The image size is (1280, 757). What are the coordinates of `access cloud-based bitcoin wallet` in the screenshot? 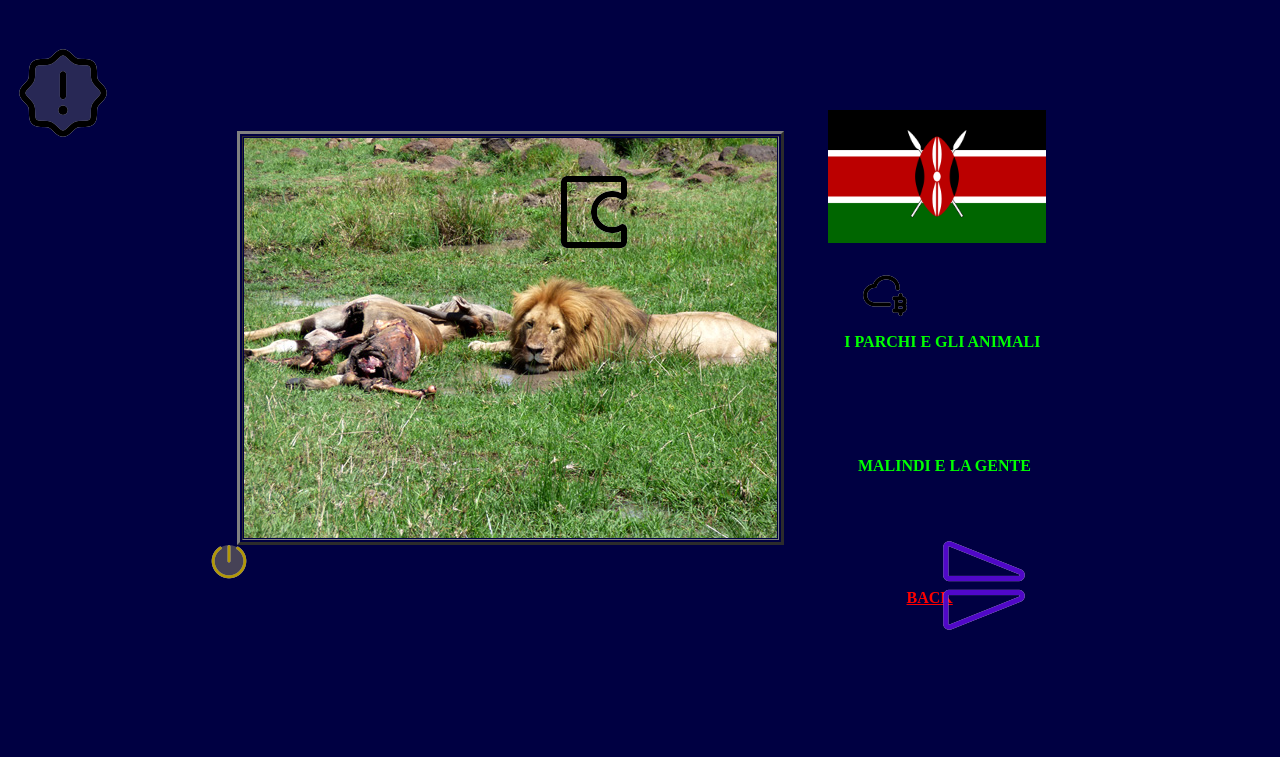 It's located at (886, 292).